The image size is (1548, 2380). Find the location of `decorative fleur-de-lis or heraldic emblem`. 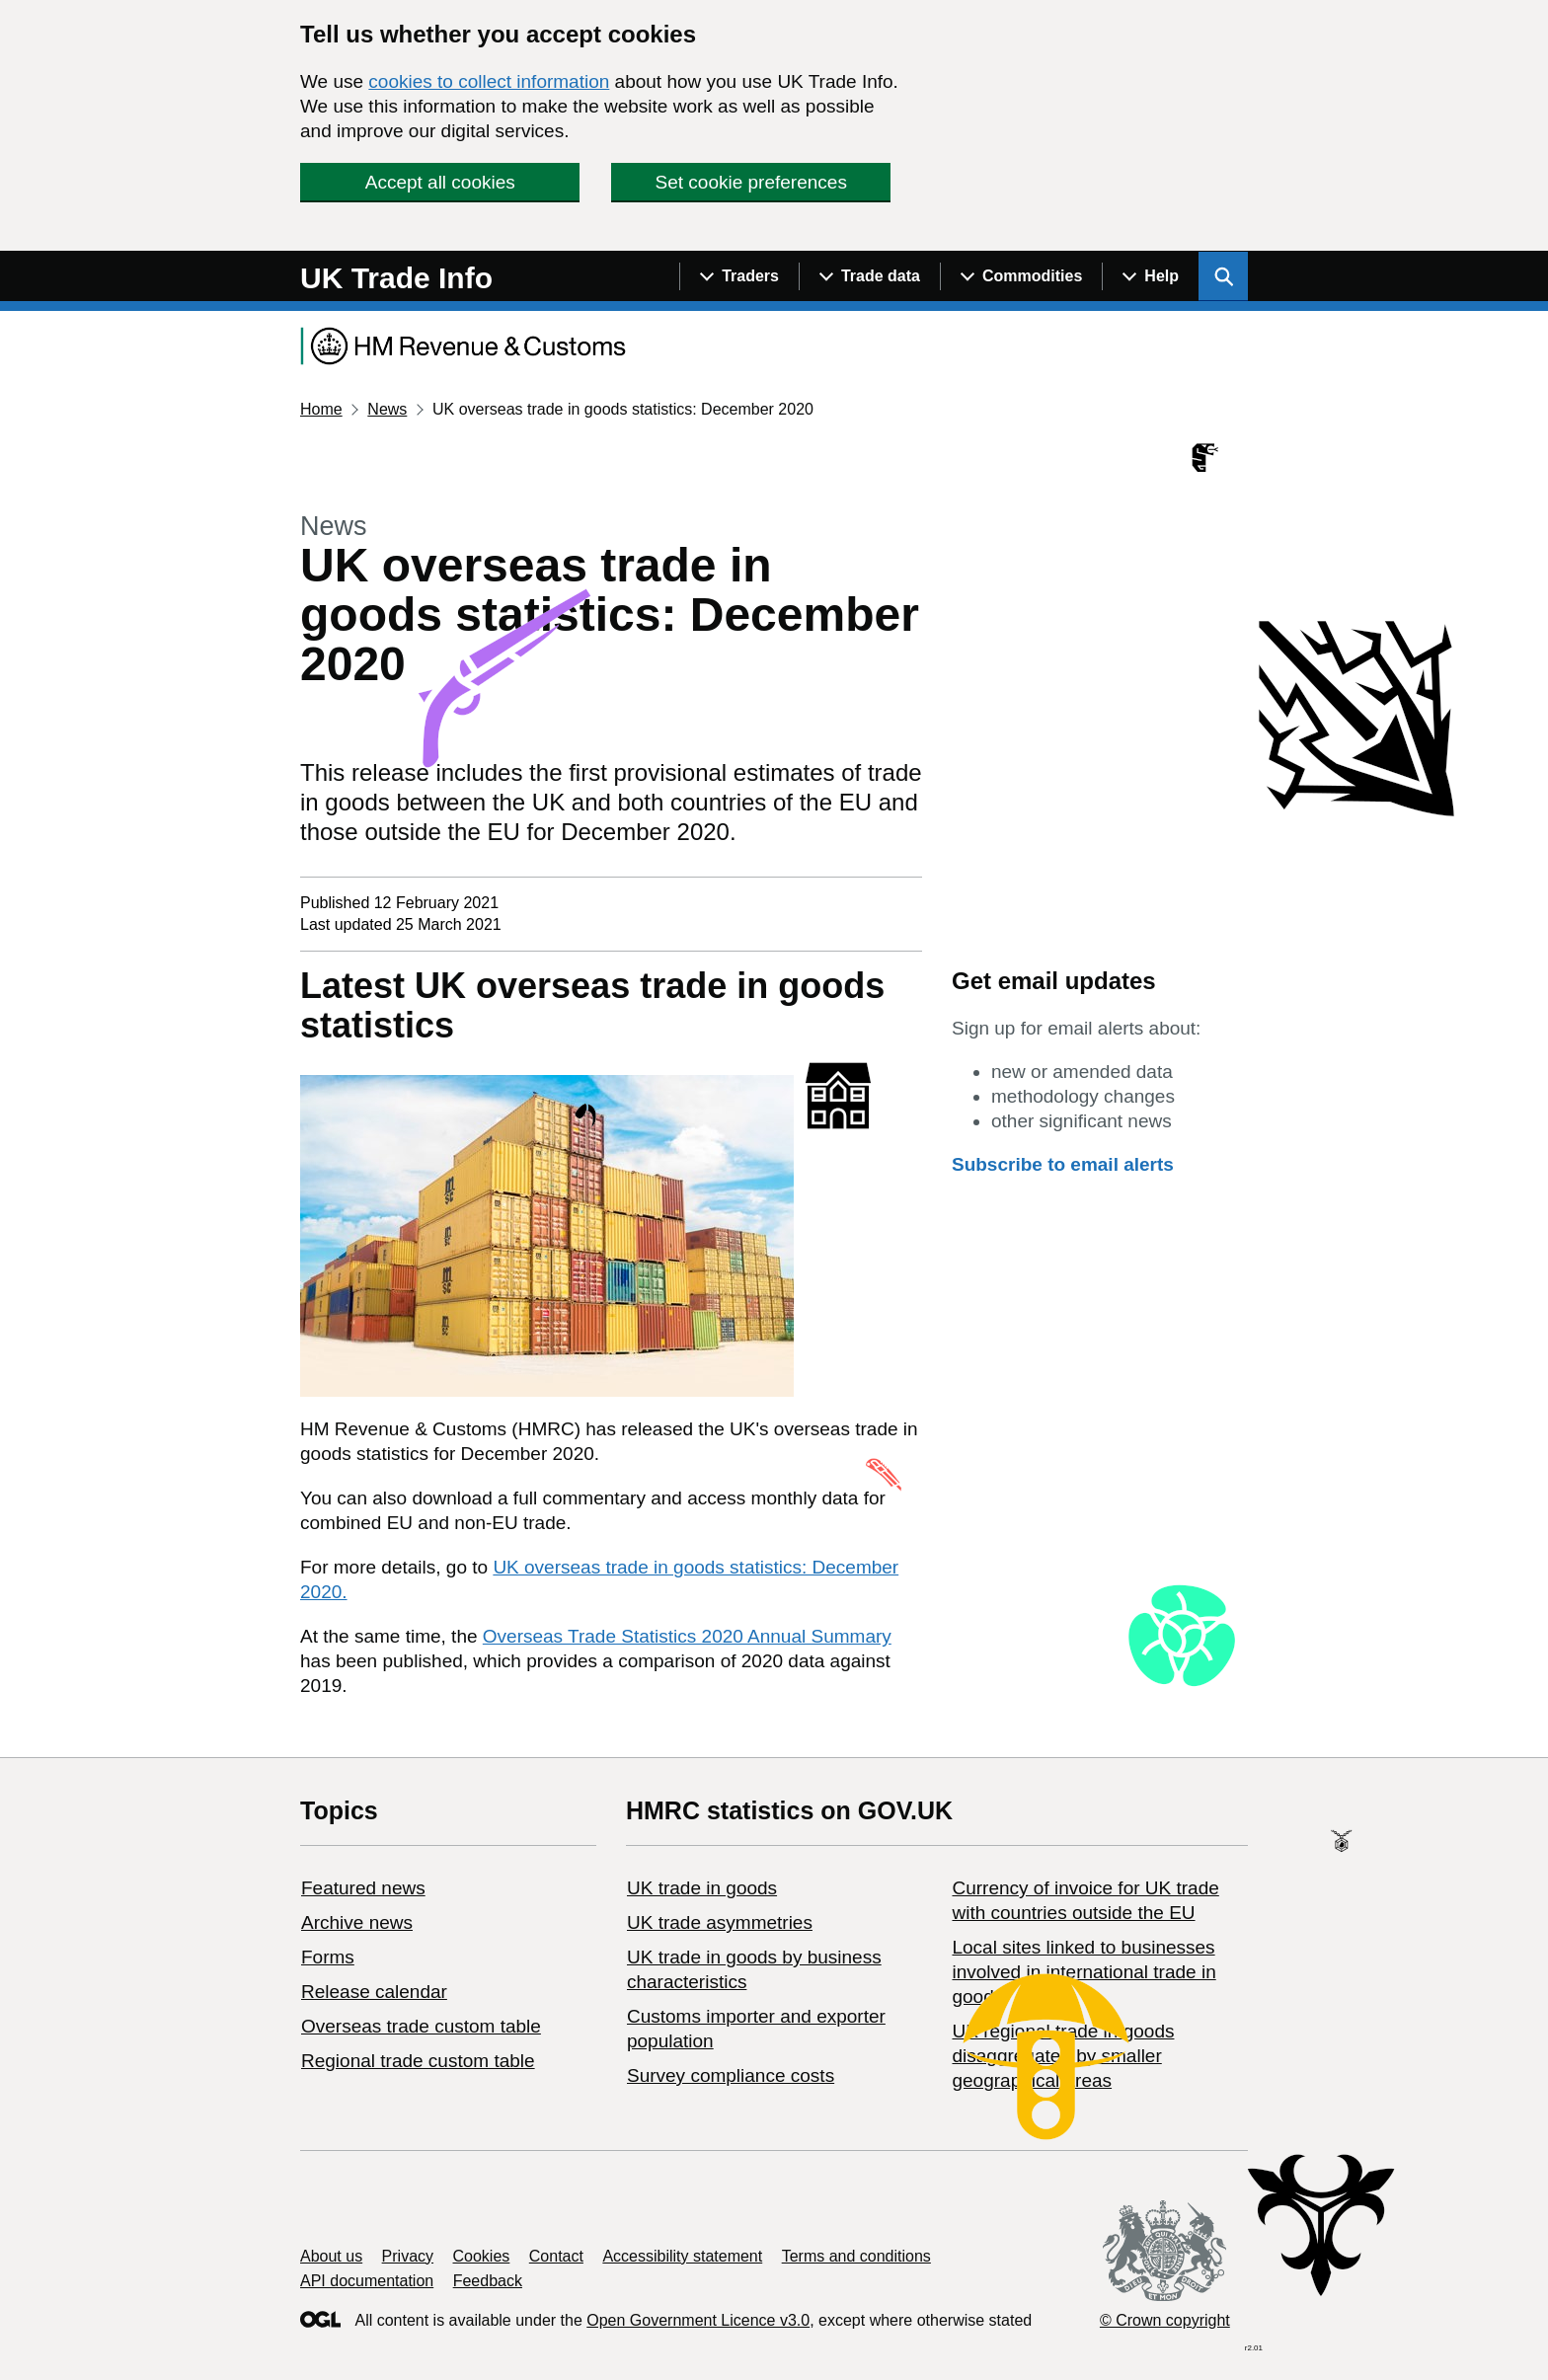

decorative fleur-de-lis or heraldic emblem is located at coordinates (1320, 2223).